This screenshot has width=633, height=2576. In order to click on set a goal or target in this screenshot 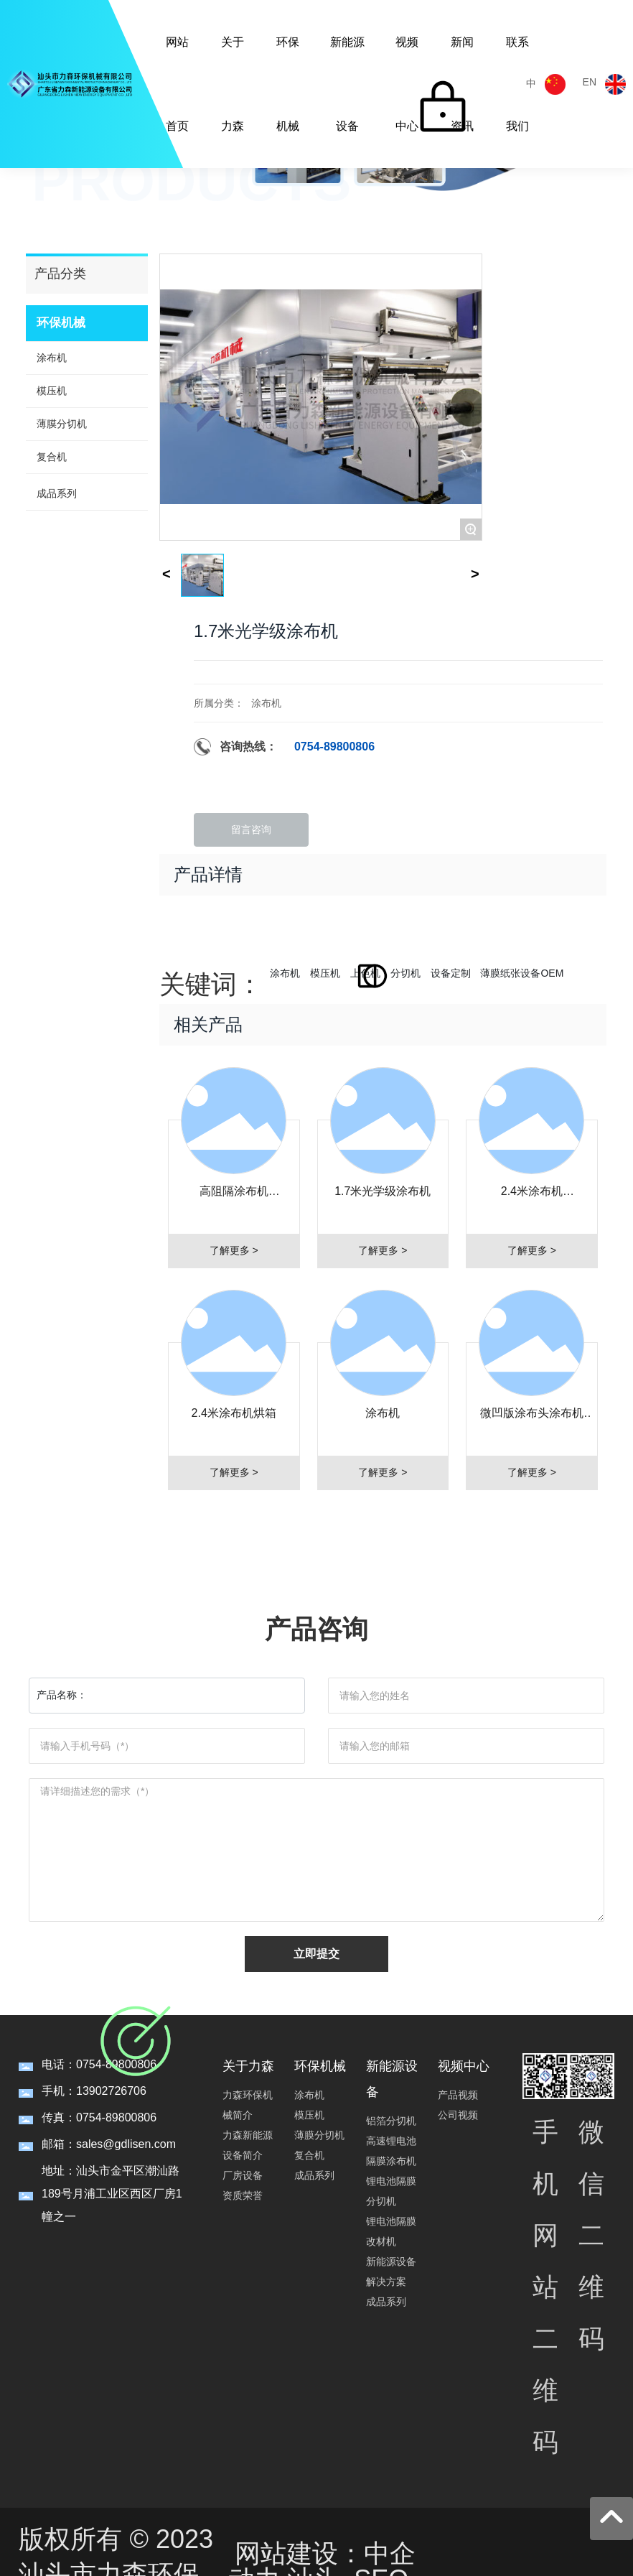, I will do `click(136, 2041)`.